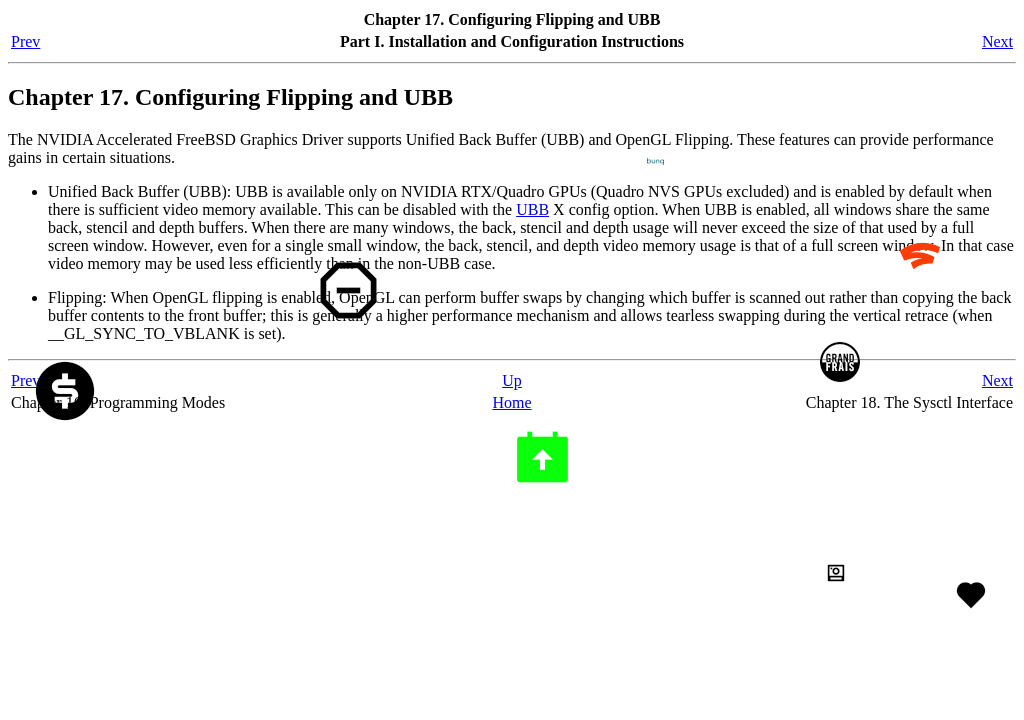 This screenshot has width=1024, height=720. Describe the element at coordinates (840, 362) in the screenshot. I see `grand frais grocery store logo` at that location.